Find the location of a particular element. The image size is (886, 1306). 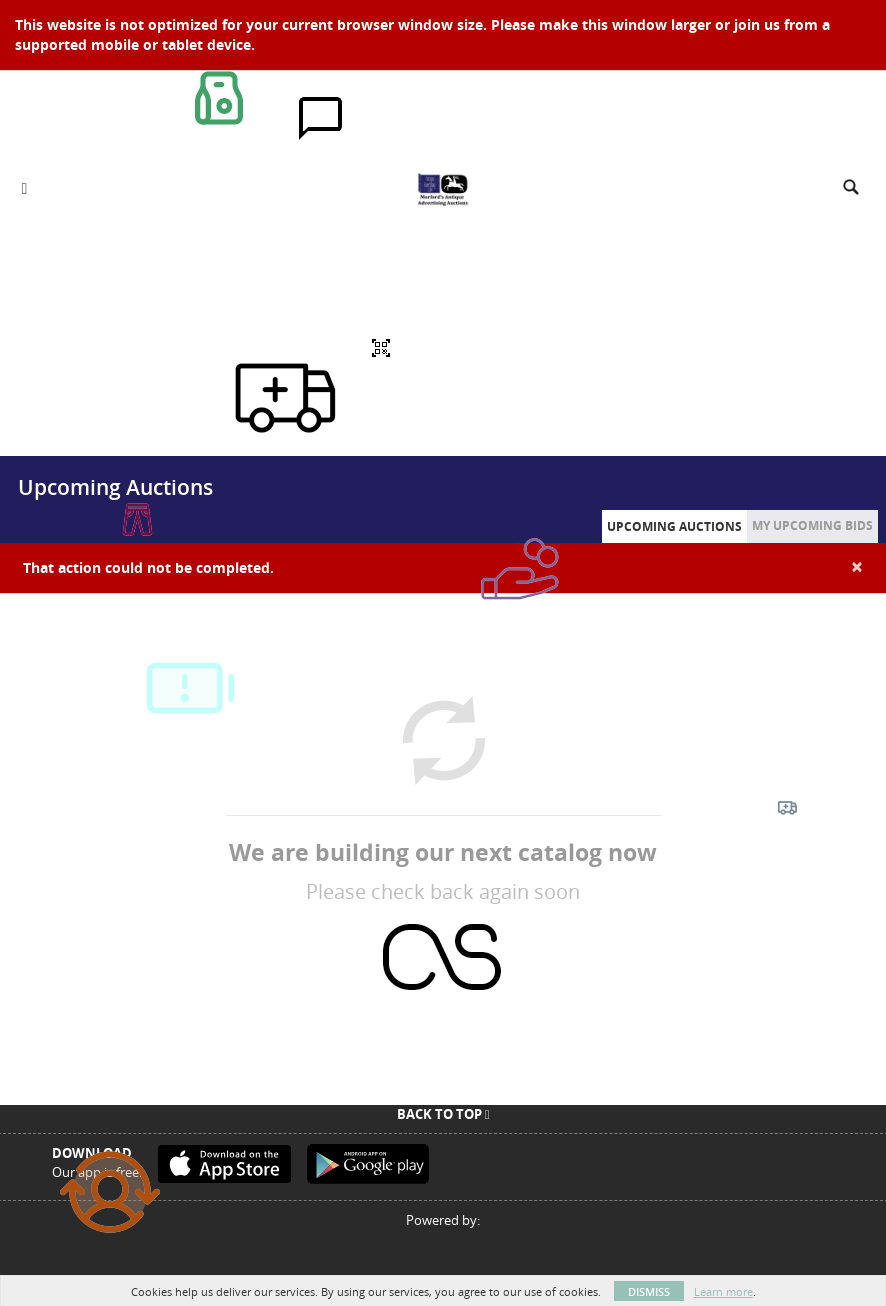

switch between user accounts is located at coordinates (110, 1192).